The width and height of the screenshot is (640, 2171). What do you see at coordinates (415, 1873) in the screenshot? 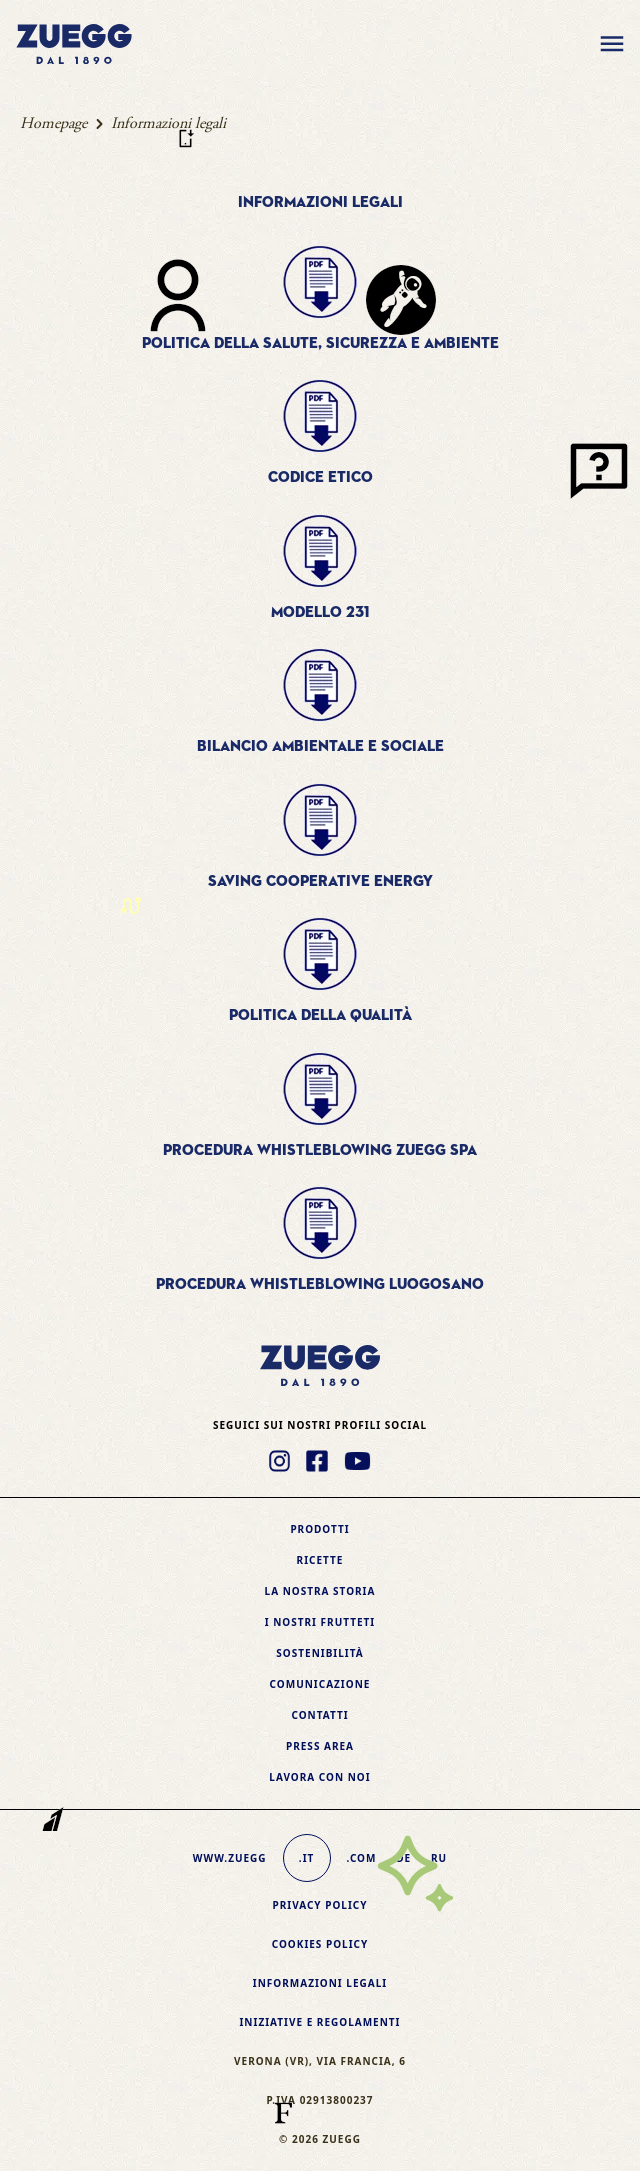
I see `open Google Bard AI assistant` at bounding box center [415, 1873].